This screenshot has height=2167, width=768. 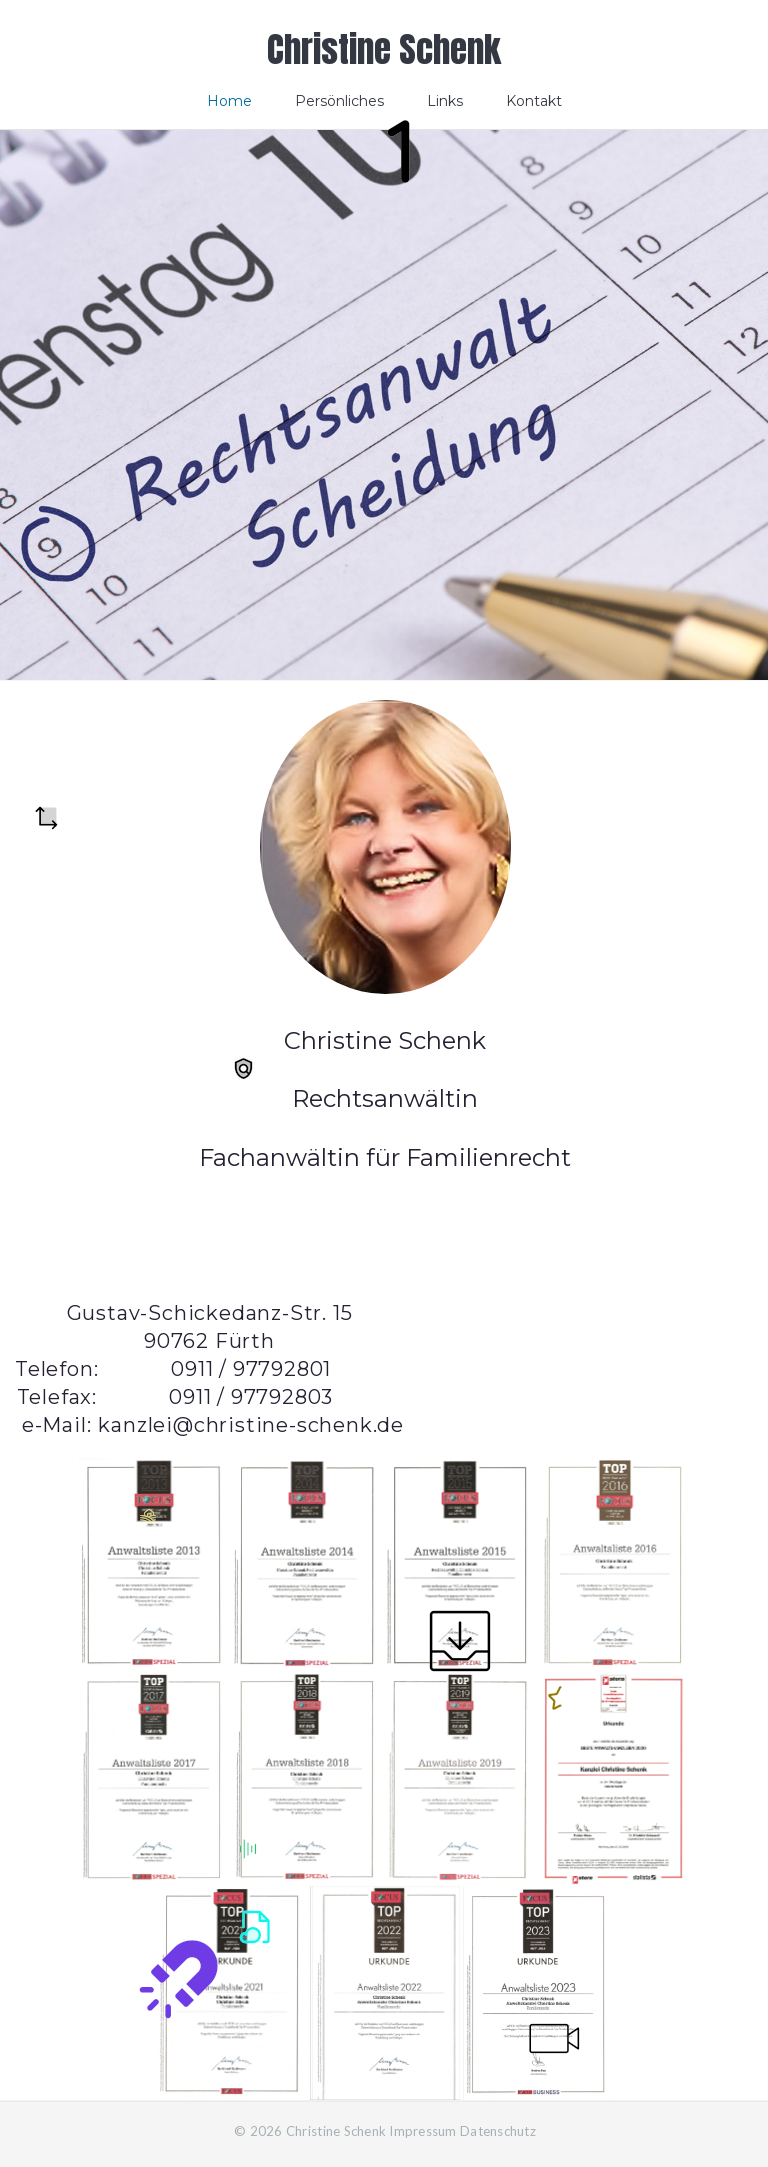 What do you see at coordinates (248, 1849) in the screenshot?
I see `audio or sound visualization` at bounding box center [248, 1849].